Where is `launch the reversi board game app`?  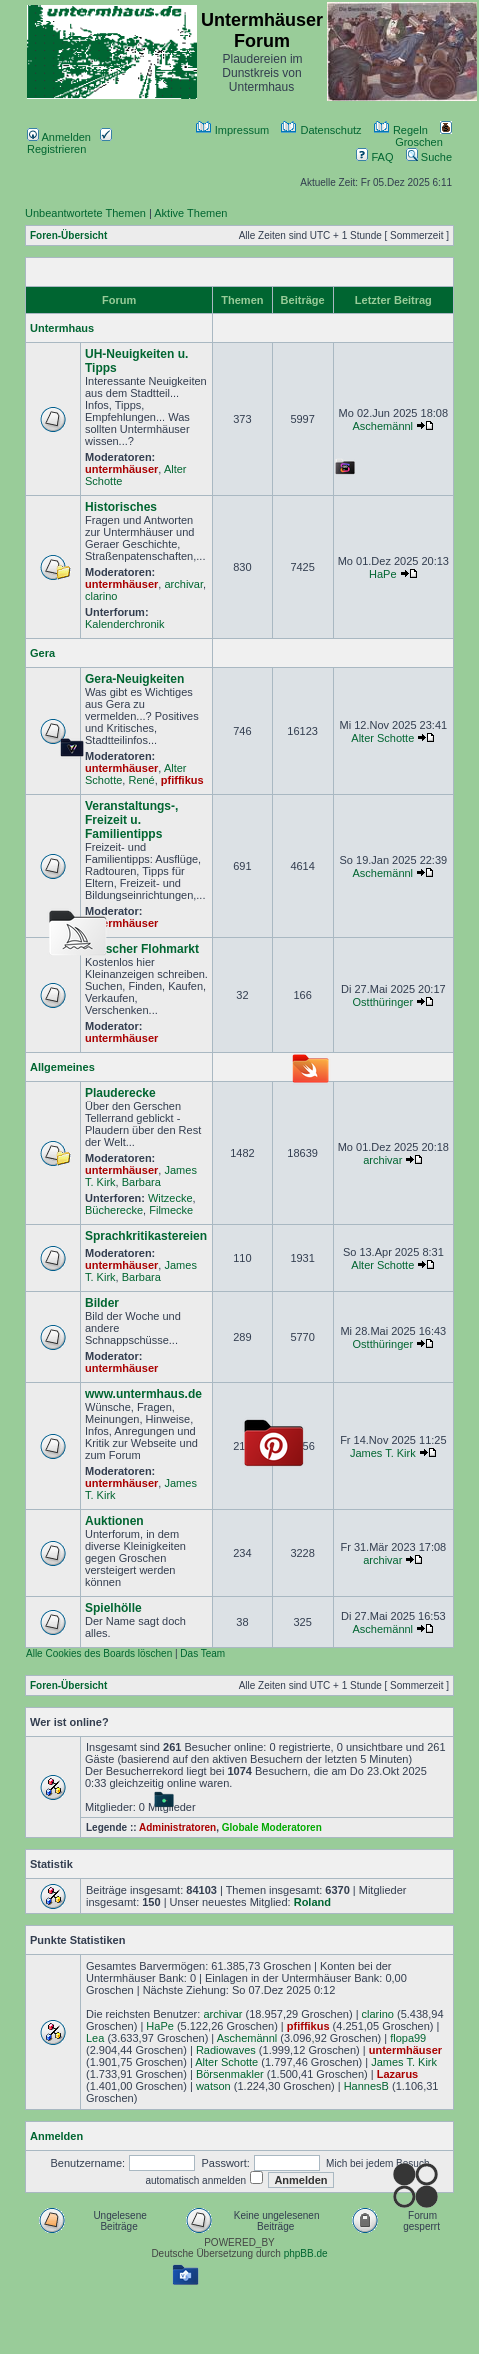 launch the reversi board game app is located at coordinates (415, 2185).